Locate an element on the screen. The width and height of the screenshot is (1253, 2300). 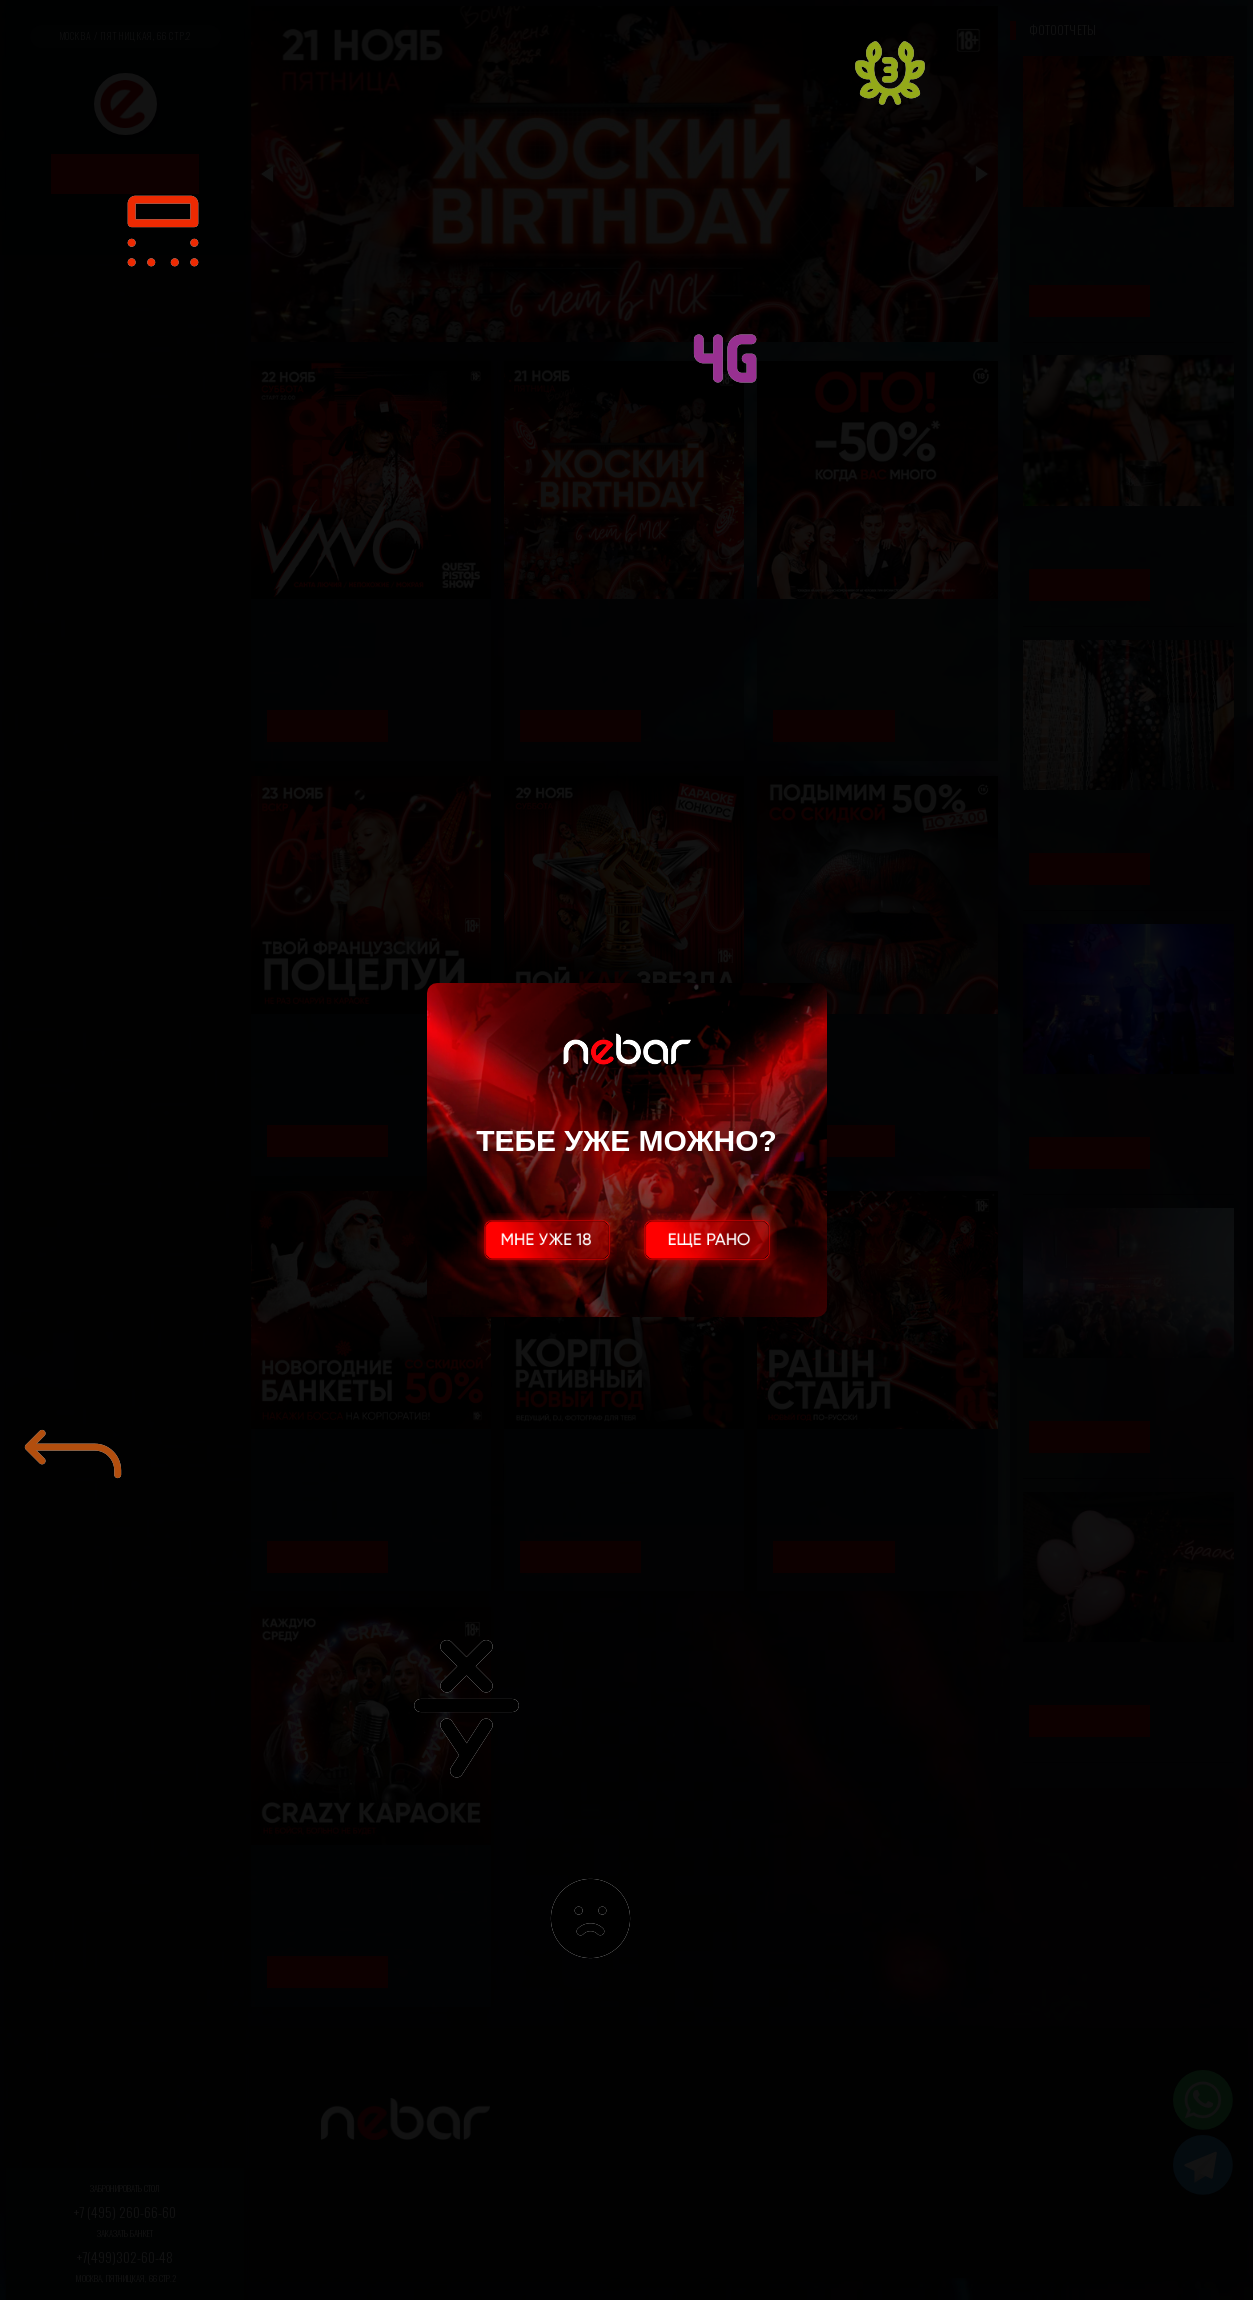
align content to top of container is located at coordinates (163, 231).